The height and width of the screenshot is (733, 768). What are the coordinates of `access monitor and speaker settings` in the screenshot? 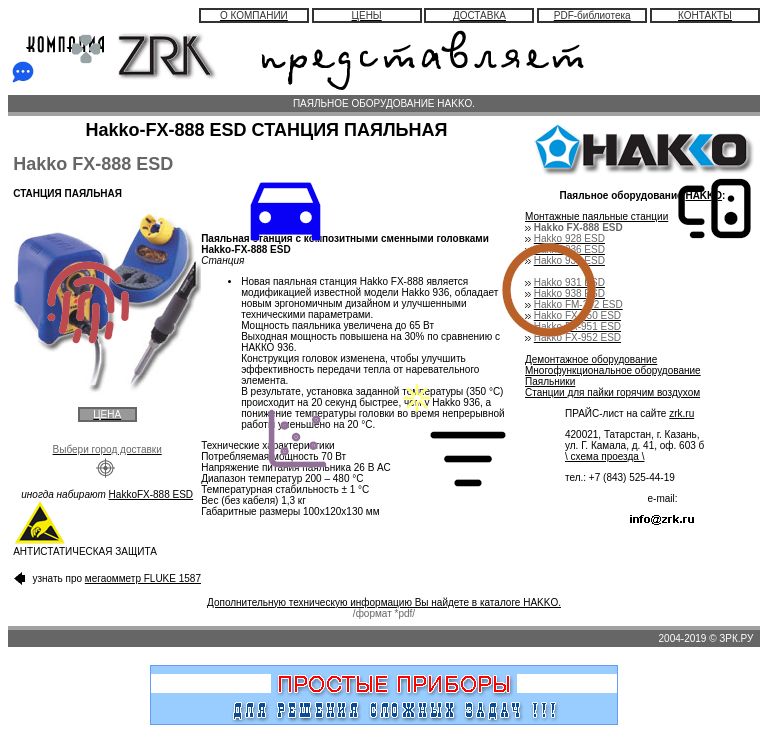 It's located at (714, 208).